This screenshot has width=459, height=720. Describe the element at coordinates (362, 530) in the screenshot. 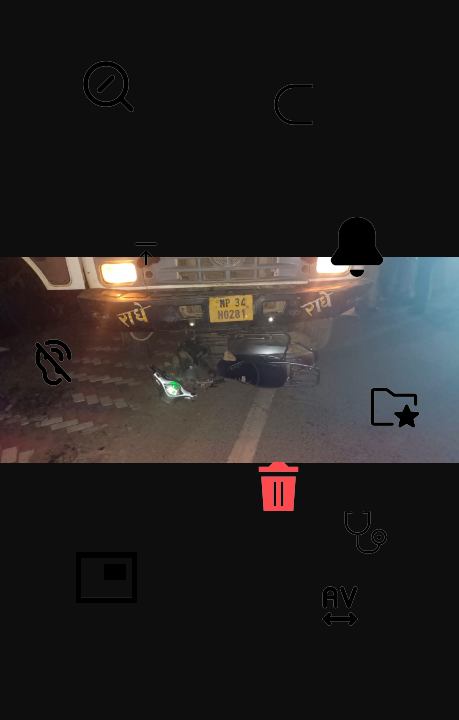

I see `access health or medical features` at that location.